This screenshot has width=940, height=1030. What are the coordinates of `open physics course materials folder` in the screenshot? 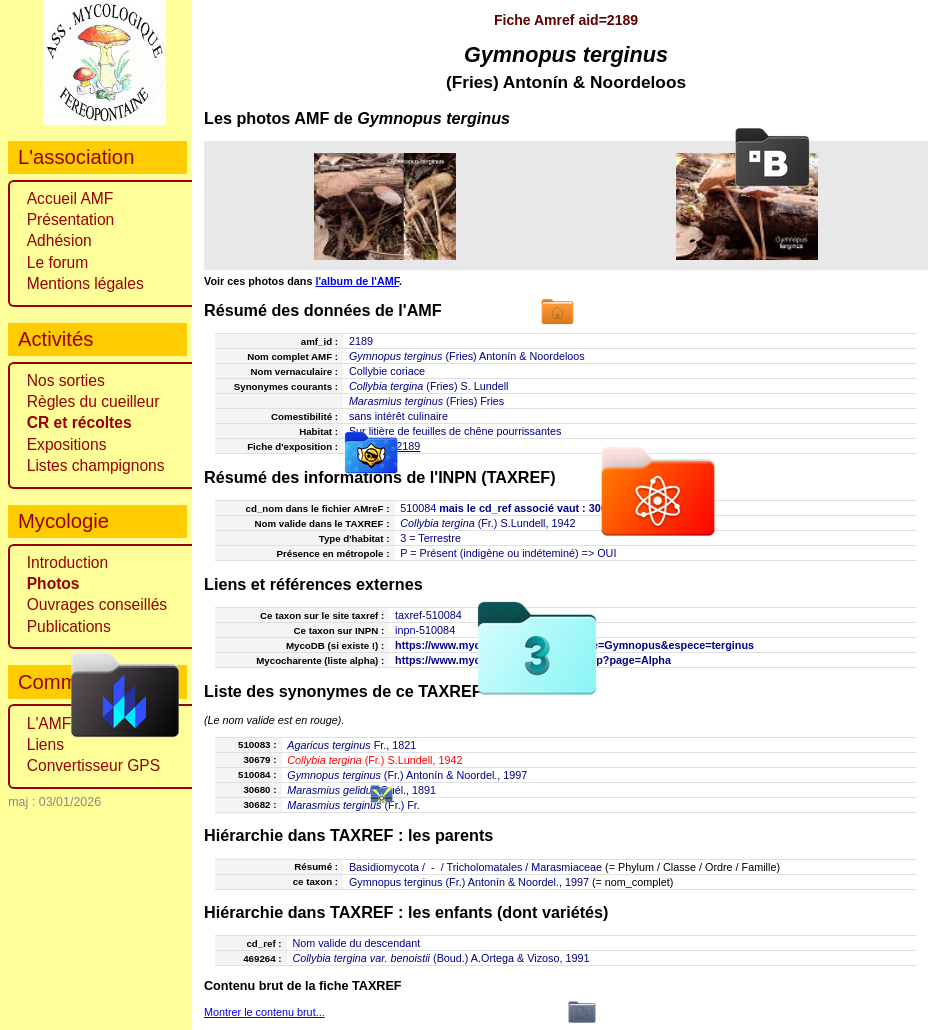 It's located at (657, 494).